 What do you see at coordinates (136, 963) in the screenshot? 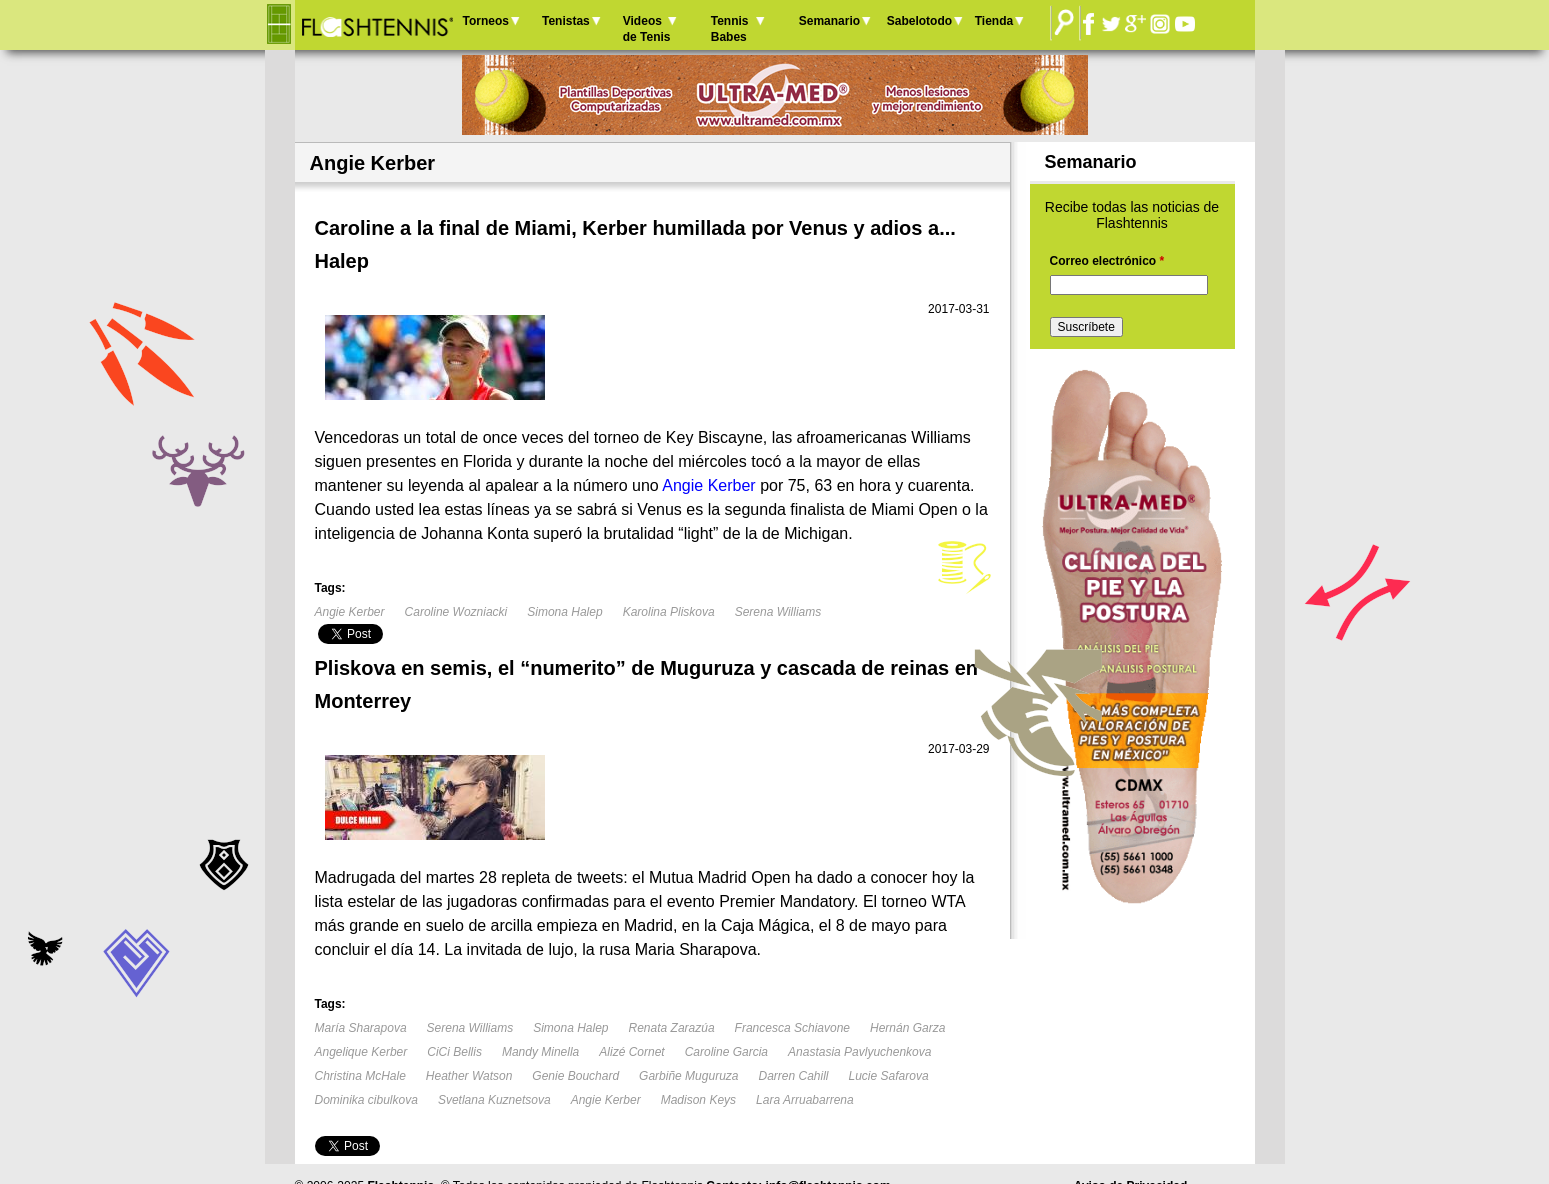
I see `indicates a rare or valuable in-game resource` at bounding box center [136, 963].